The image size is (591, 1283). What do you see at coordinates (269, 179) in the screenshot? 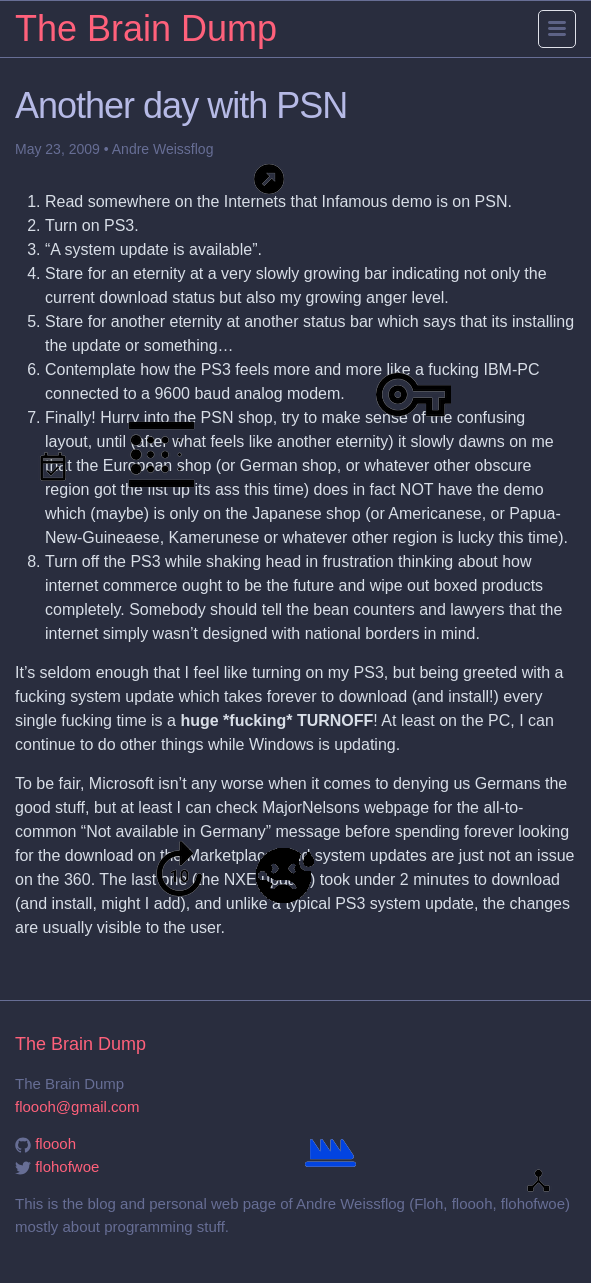
I see `open link in new tab or window` at bounding box center [269, 179].